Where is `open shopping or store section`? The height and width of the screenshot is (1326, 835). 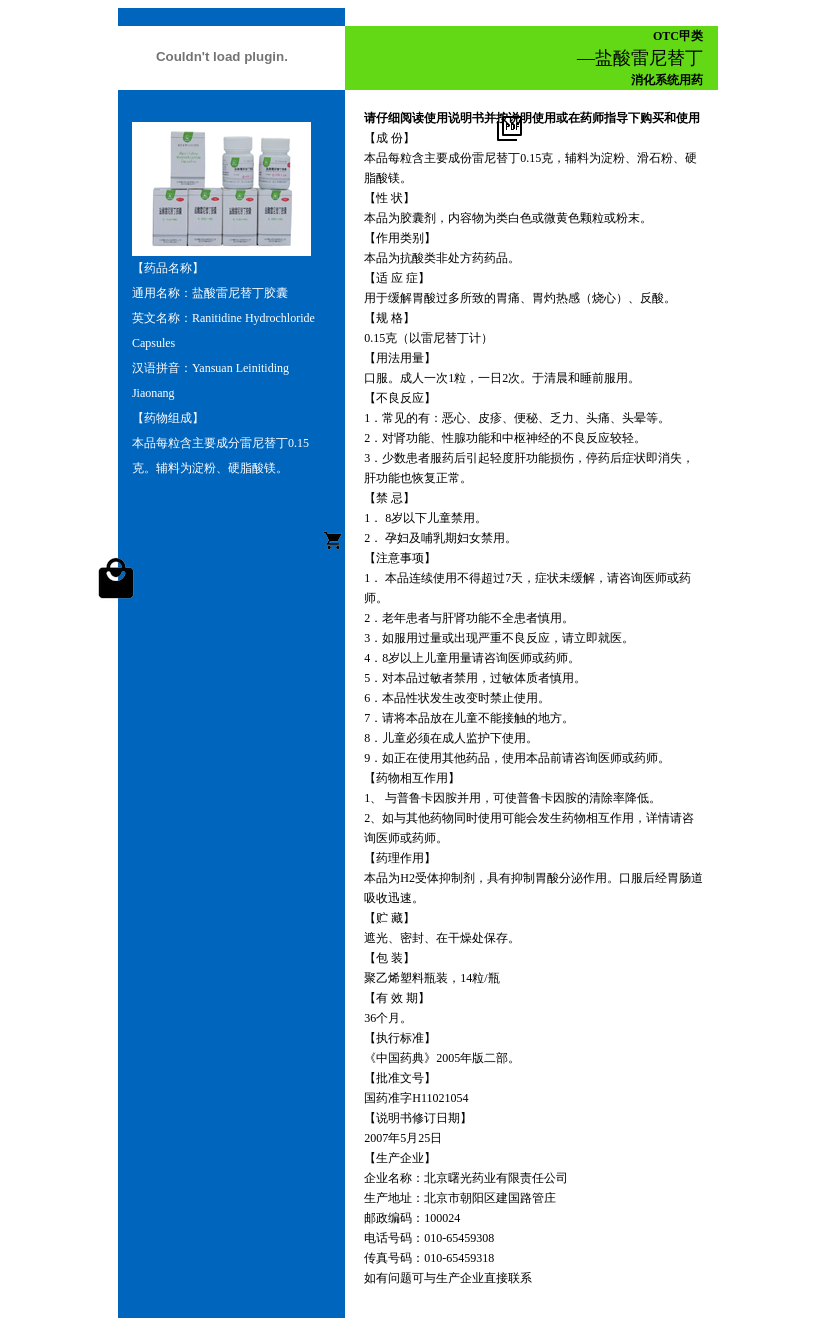
open shopping or store section is located at coordinates (116, 579).